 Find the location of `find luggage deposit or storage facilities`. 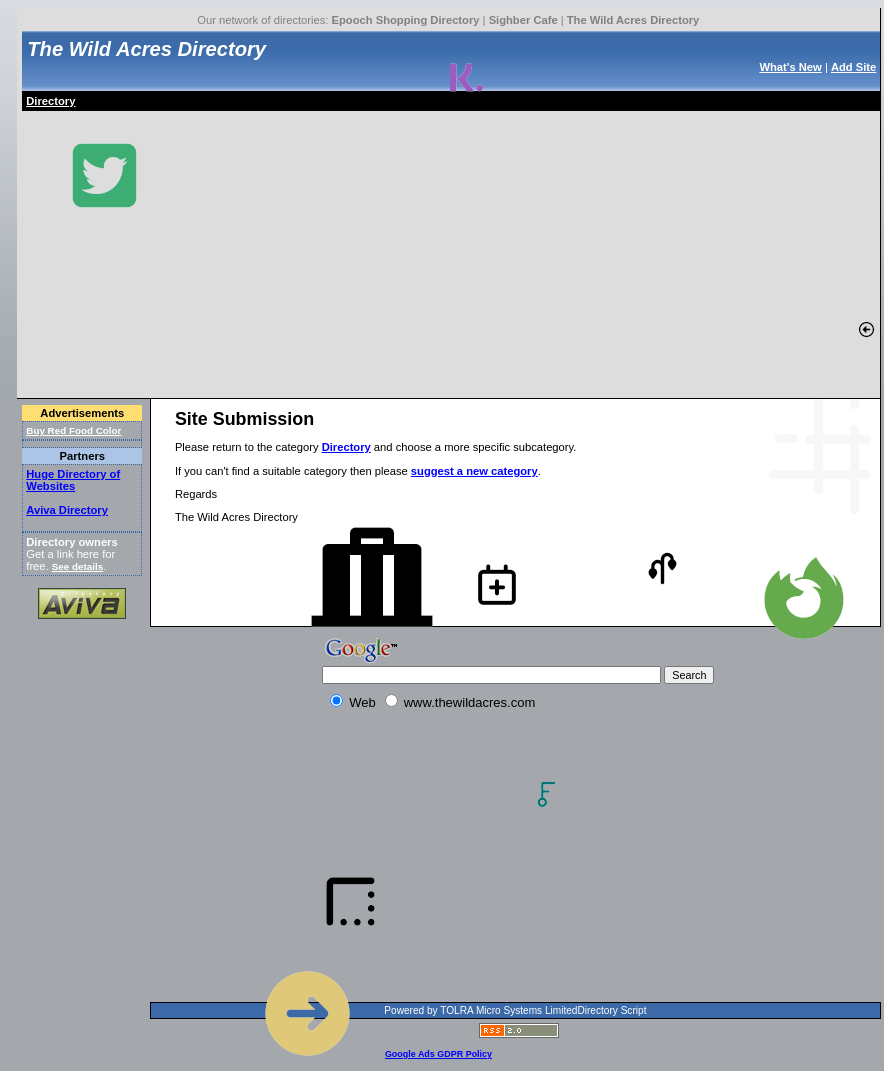

find luggage deposit or storage facilities is located at coordinates (372, 577).